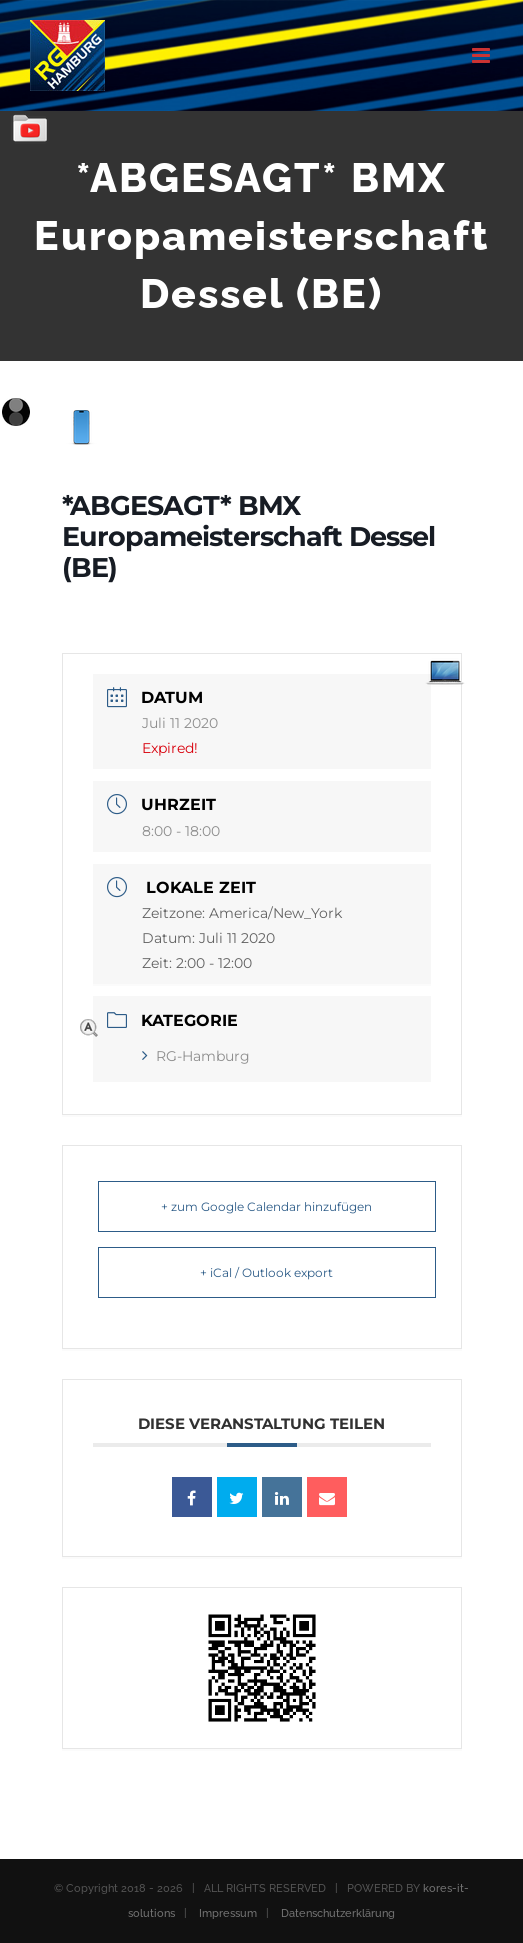 The image size is (523, 1943). I want to click on manage connected iPhone device, so click(81, 427).